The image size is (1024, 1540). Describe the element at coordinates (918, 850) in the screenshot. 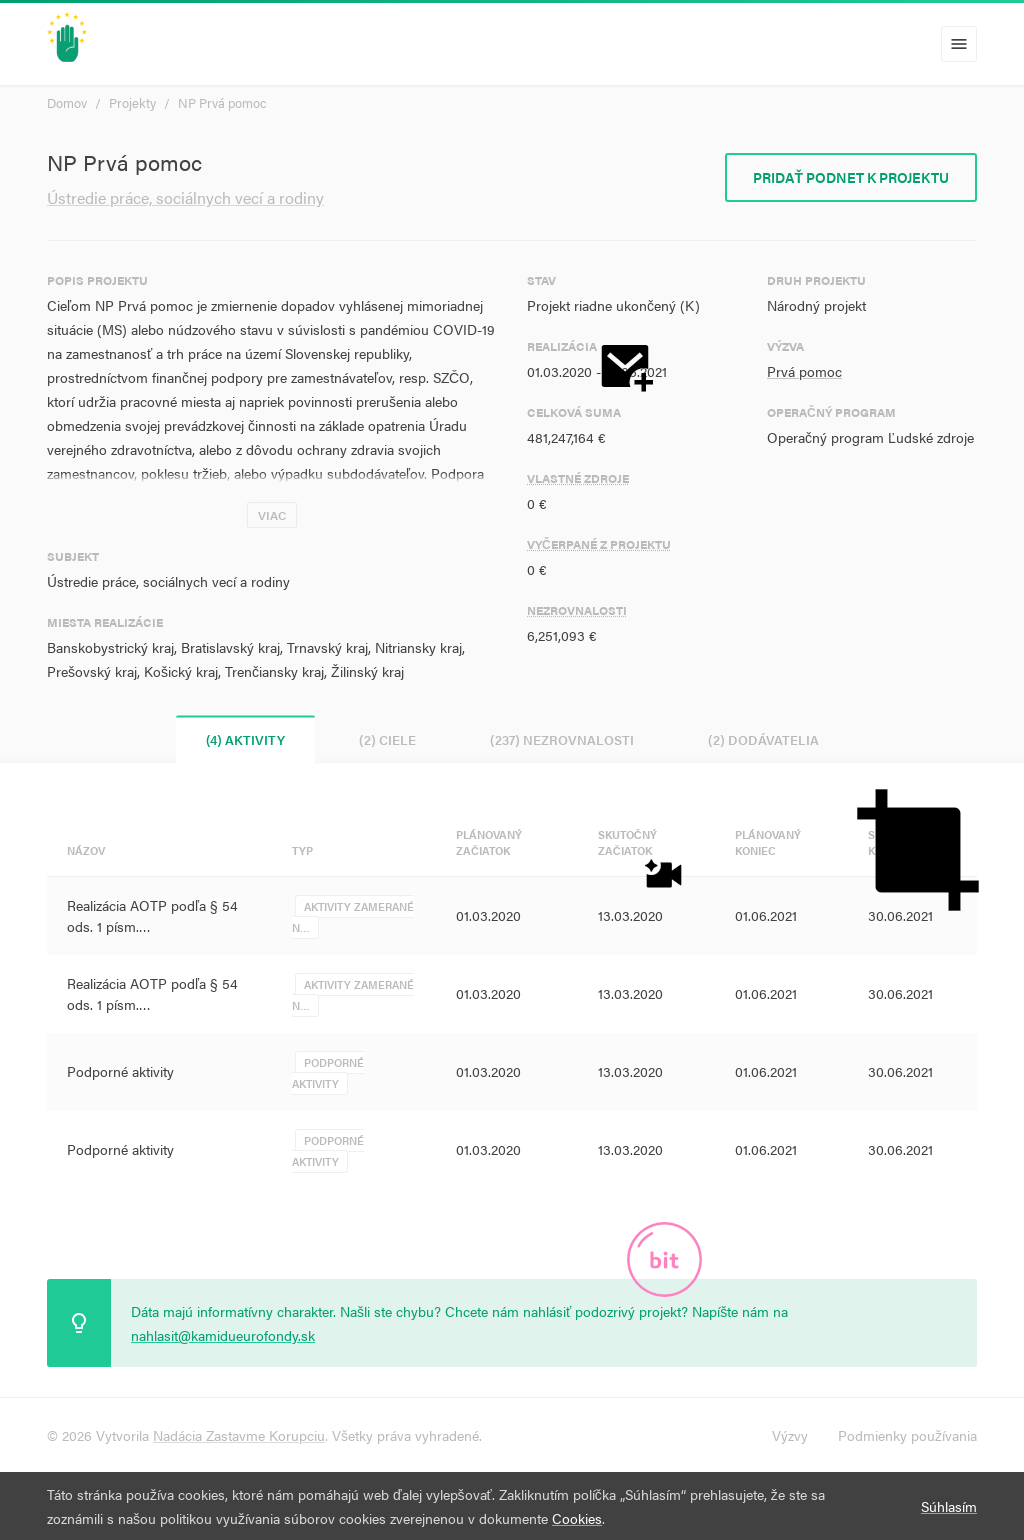

I see `crop an image or photo` at that location.